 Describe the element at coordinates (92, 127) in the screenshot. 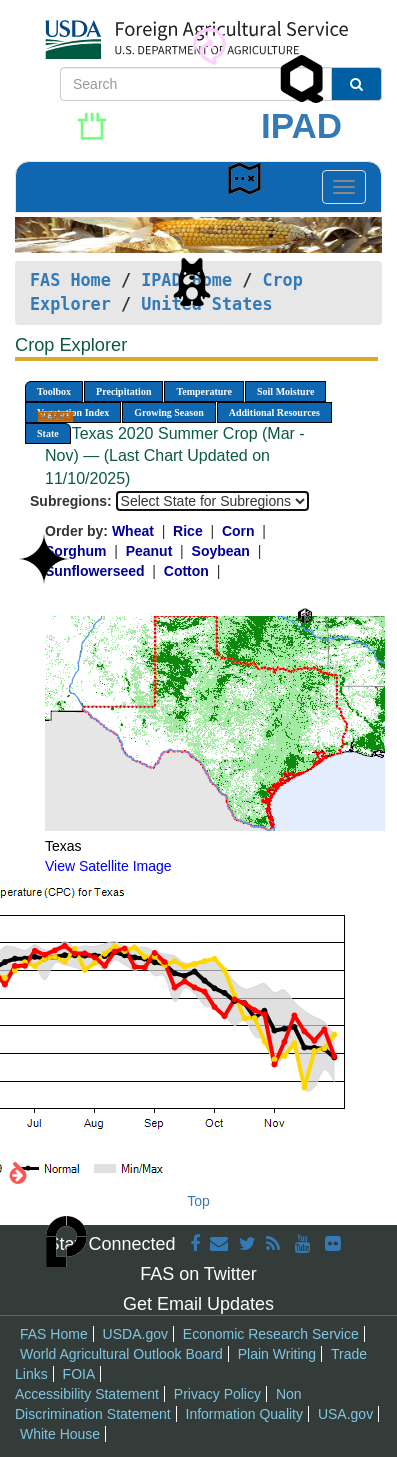

I see `connect to a sensor device` at that location.